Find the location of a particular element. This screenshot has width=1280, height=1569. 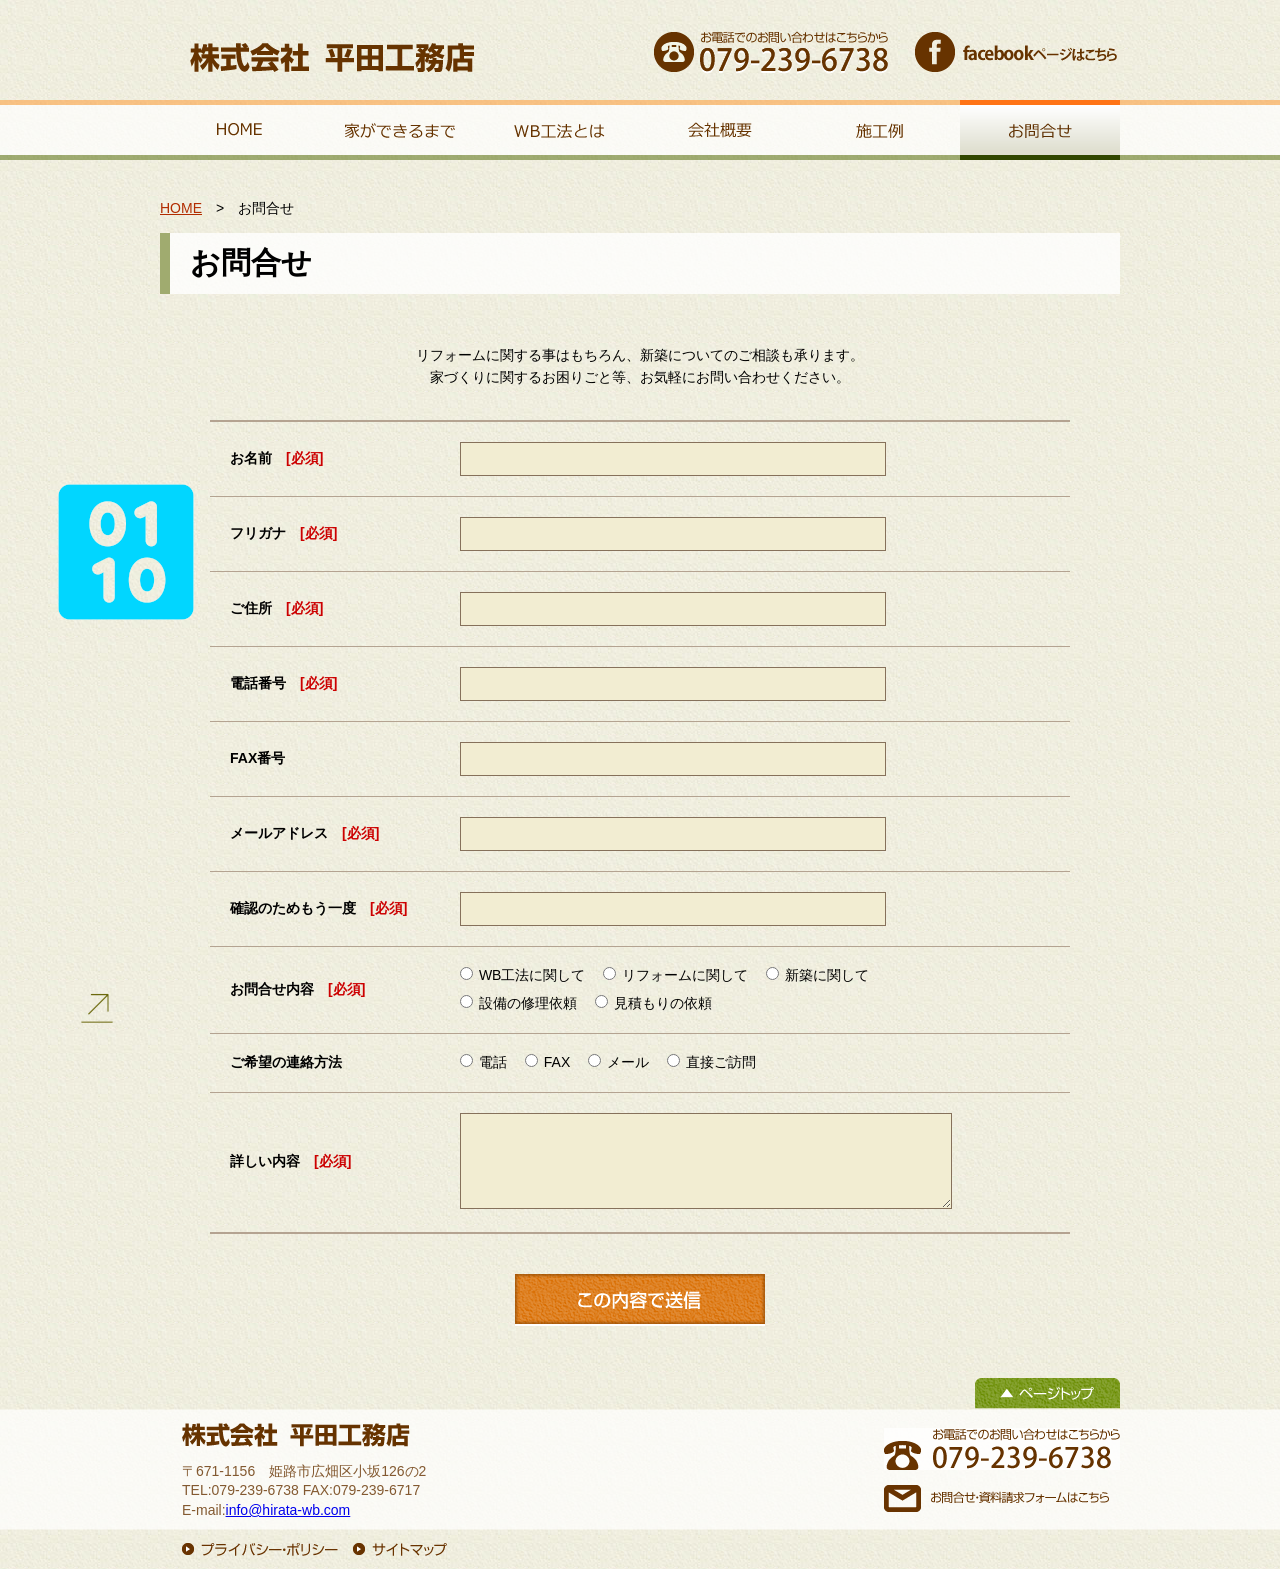

view binary or raw data is located at coordinates (126, 552).